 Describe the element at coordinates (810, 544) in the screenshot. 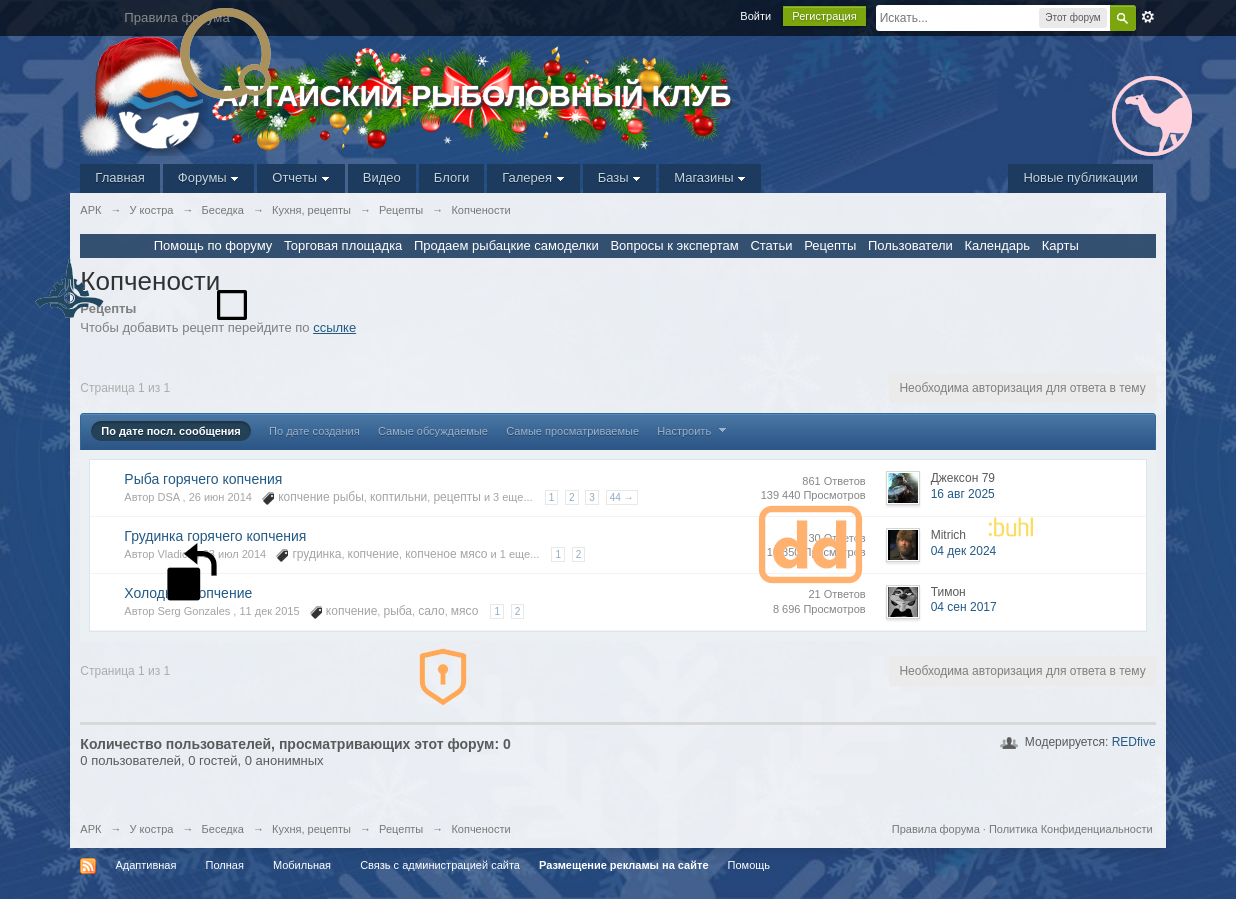

I see `deploy dog logo - a deployment automation service` at that location.